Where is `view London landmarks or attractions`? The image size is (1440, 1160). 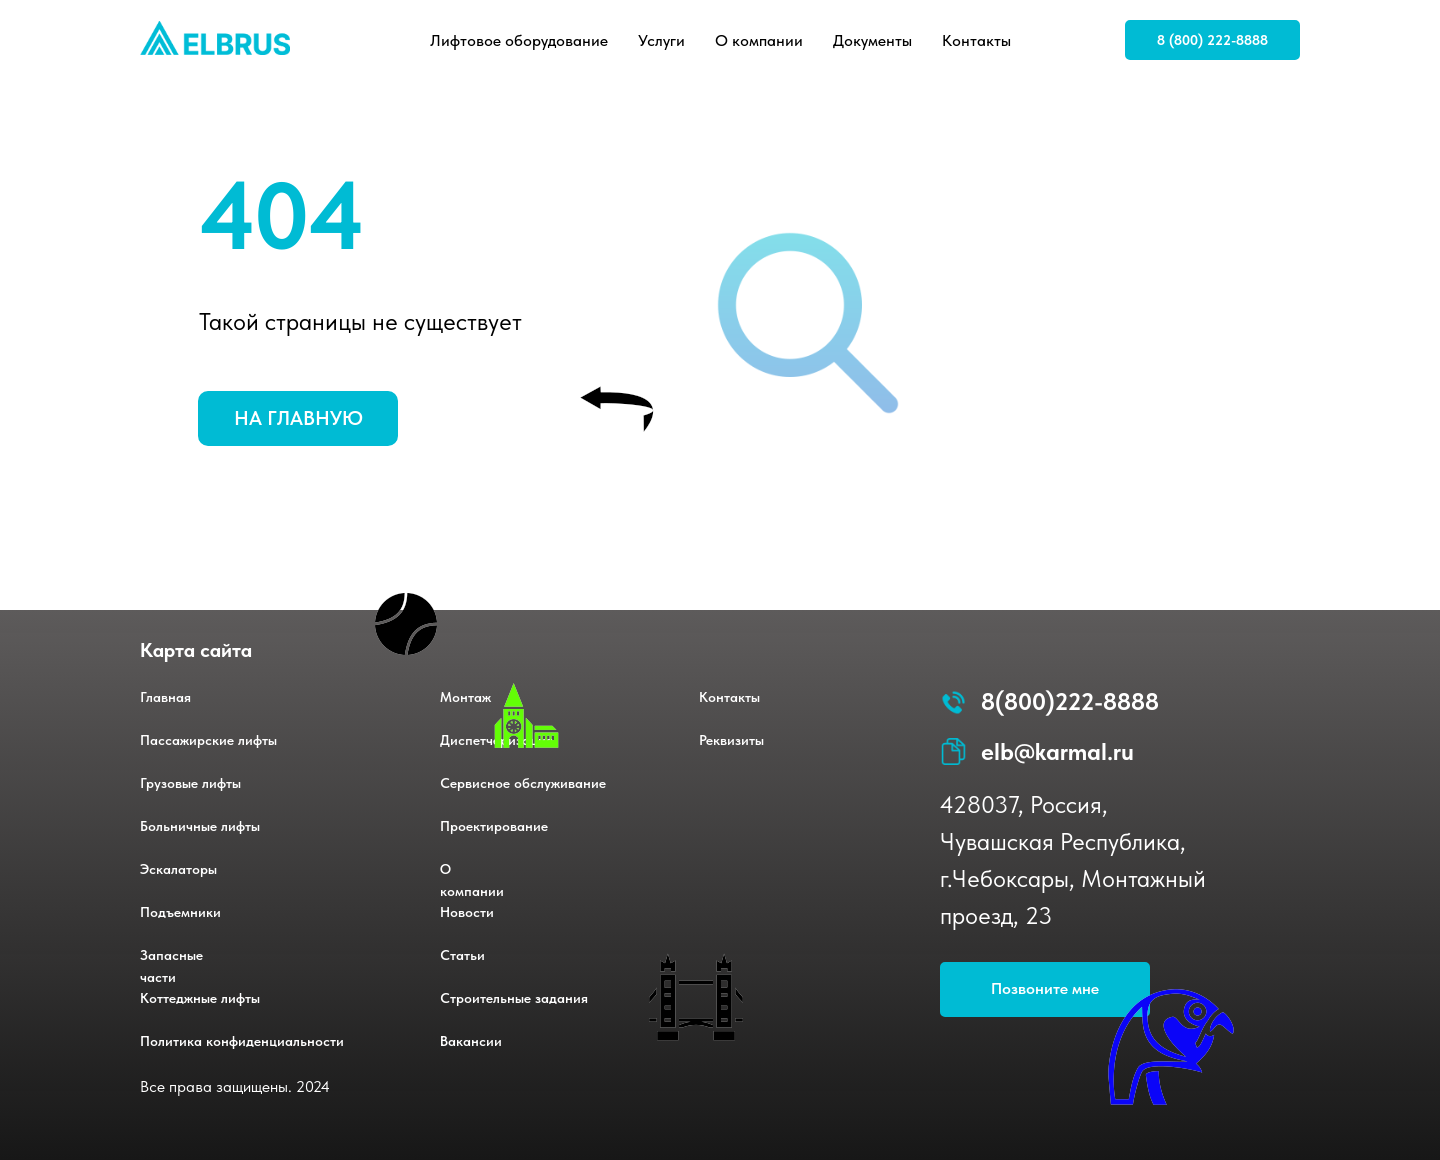
view London landmarks or attractions is located at coordinates (696, 995).